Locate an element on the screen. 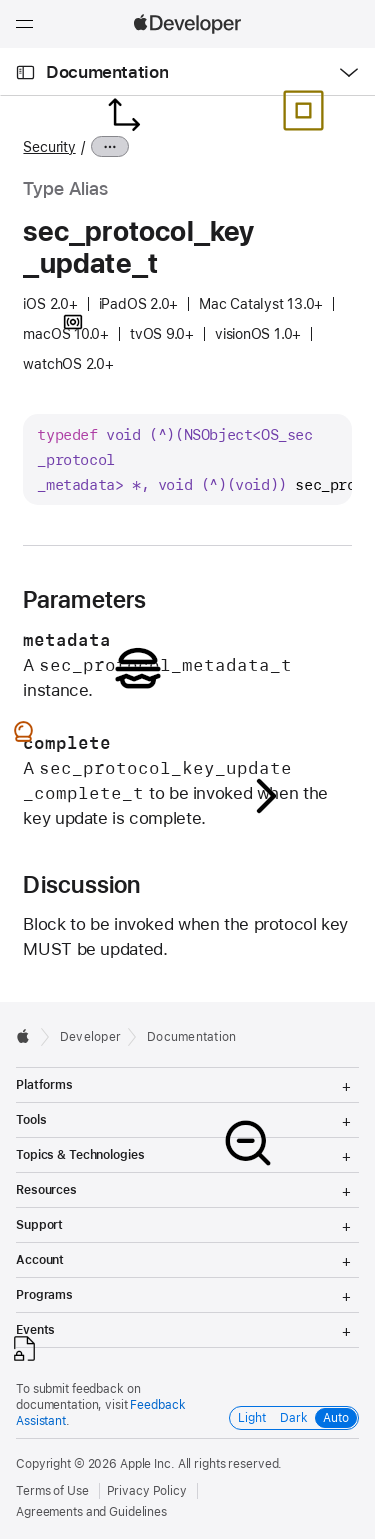  access a locked or protected file is located at coordinates (24, 1348).